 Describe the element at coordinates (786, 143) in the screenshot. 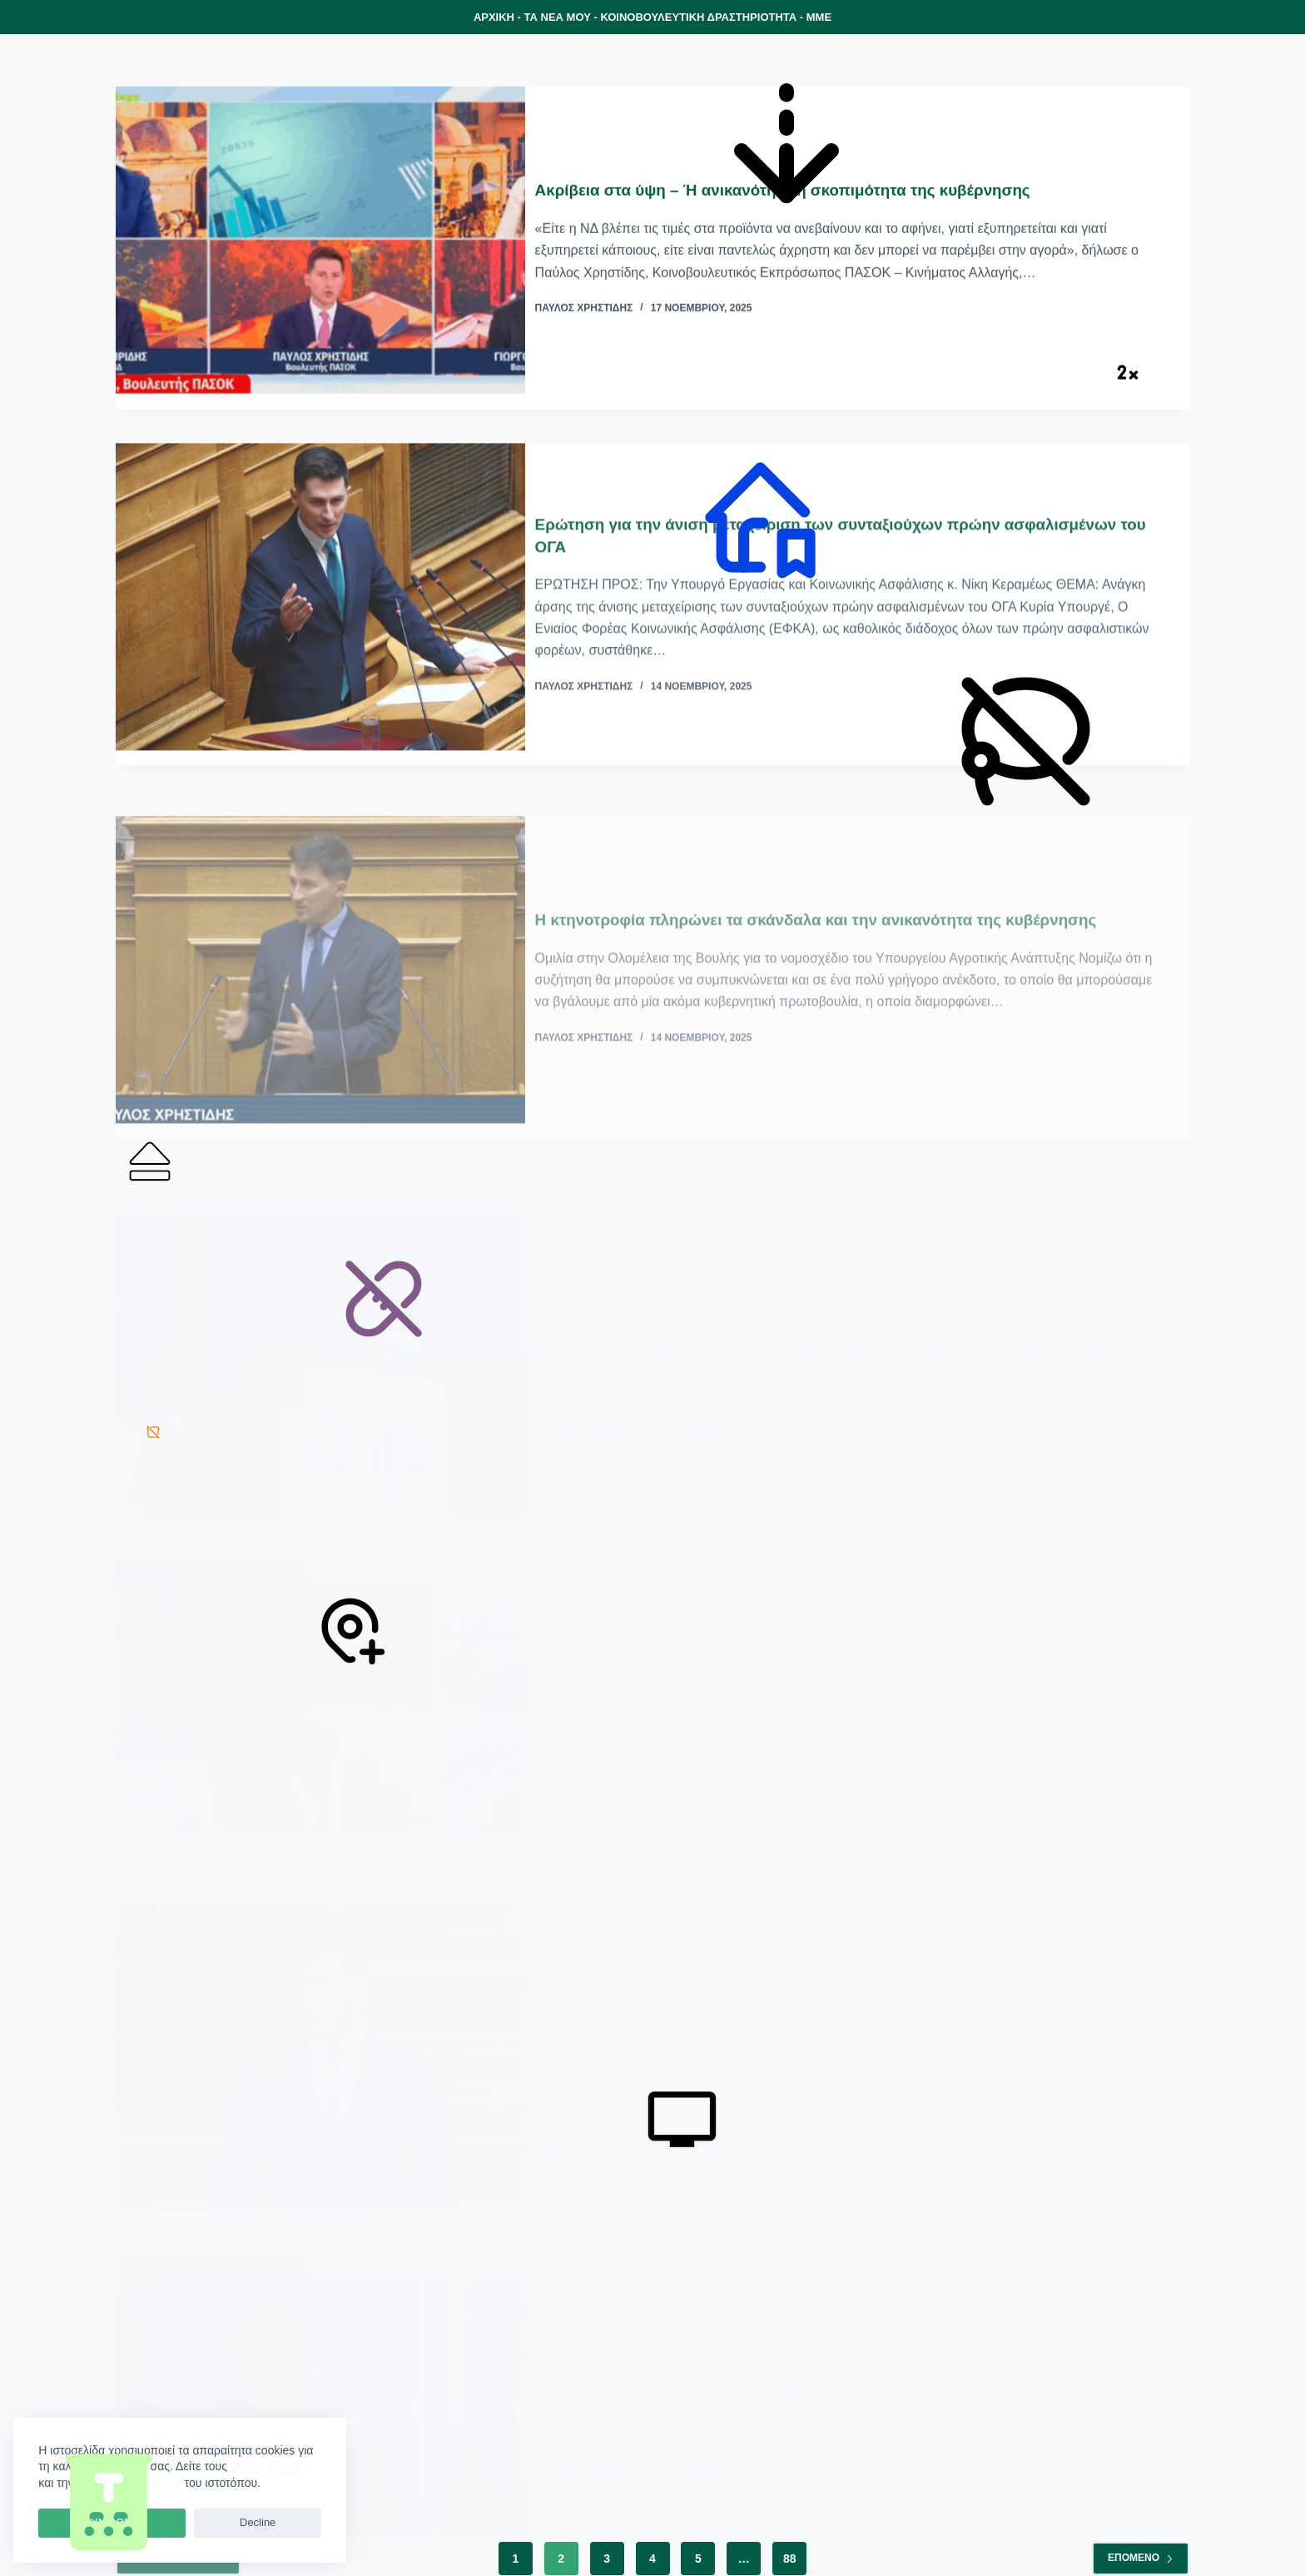

I see `download in progress` at that location.